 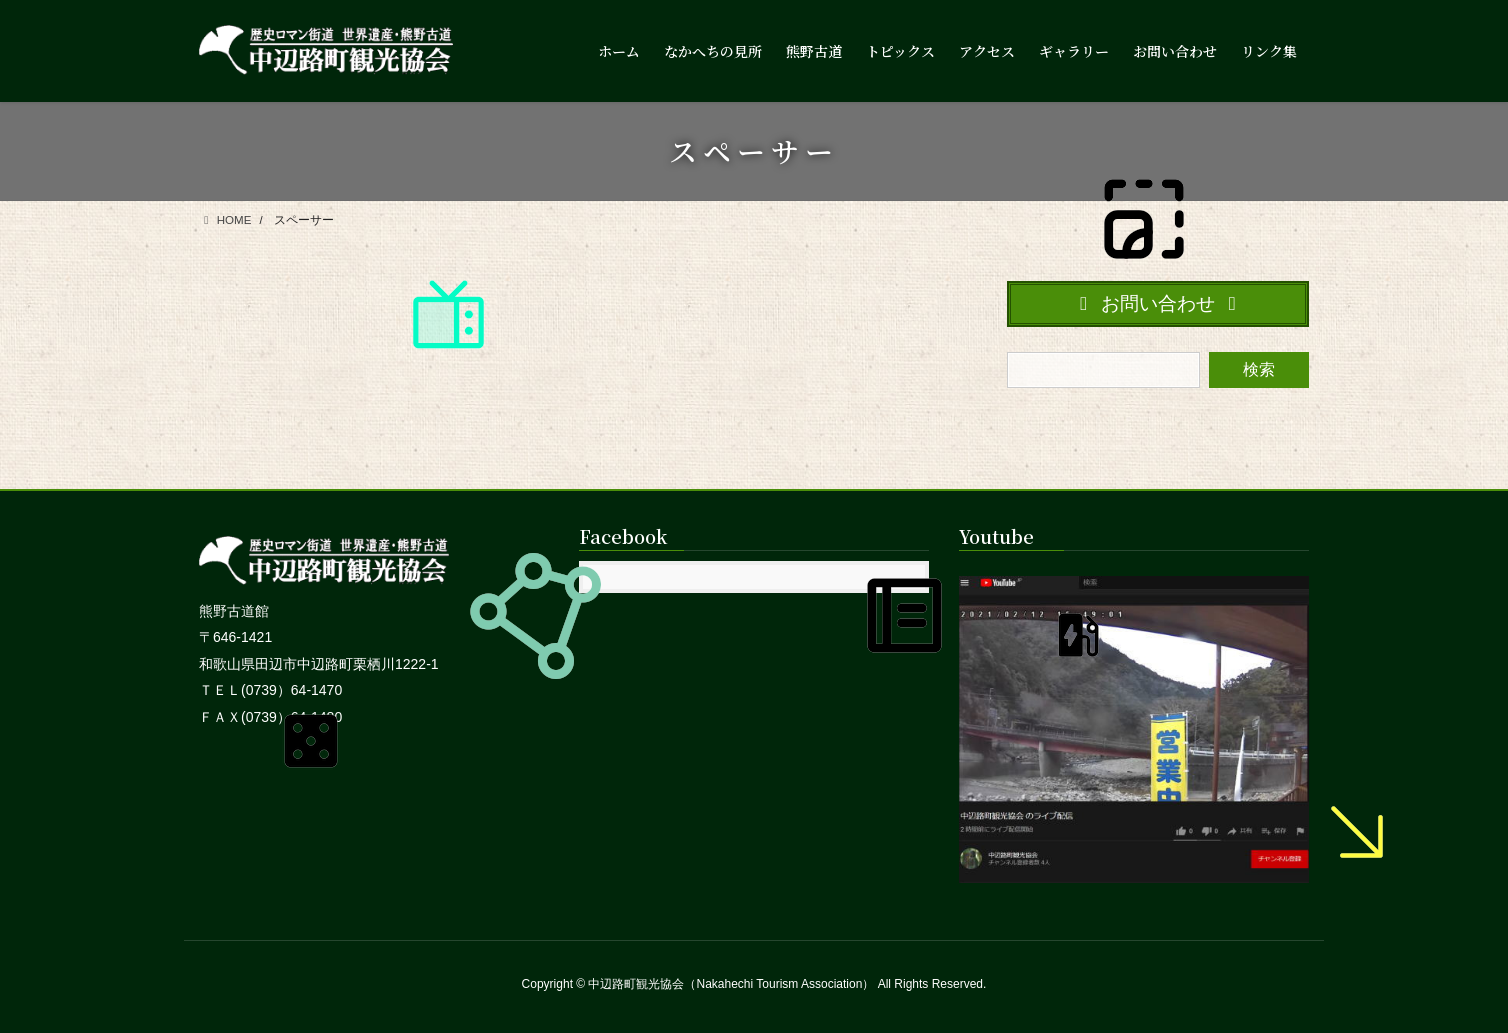 I want to click on open notes or notebook, so click(x=904, y=615).